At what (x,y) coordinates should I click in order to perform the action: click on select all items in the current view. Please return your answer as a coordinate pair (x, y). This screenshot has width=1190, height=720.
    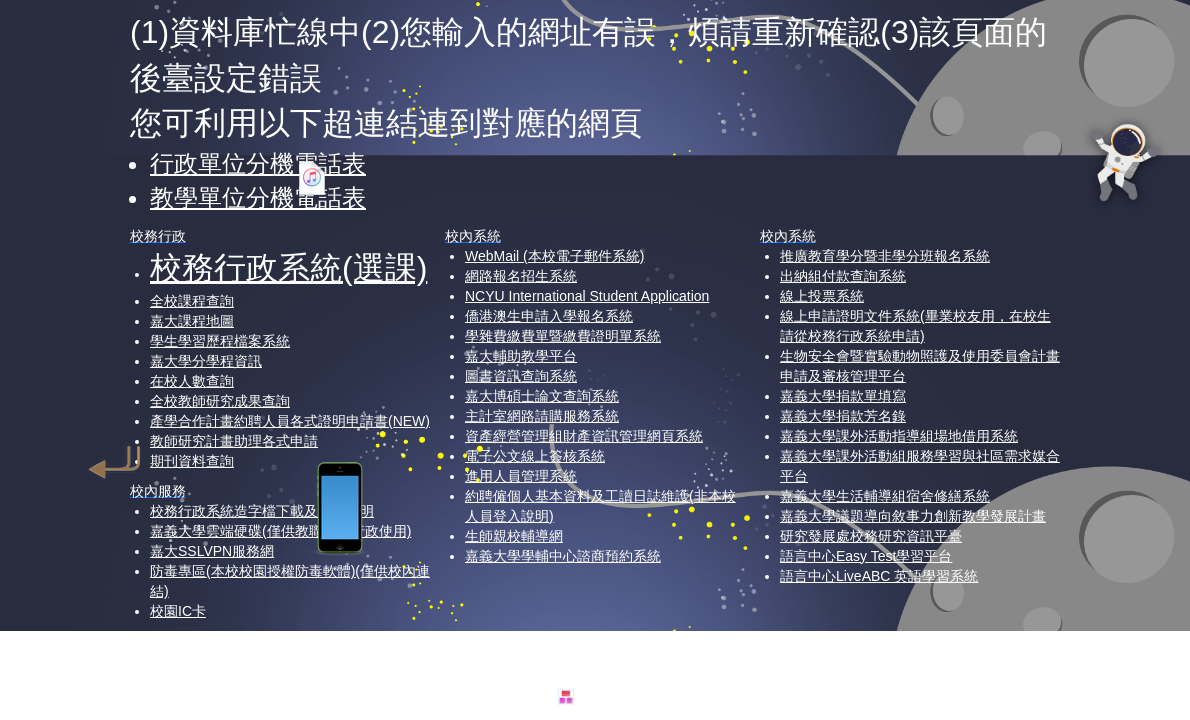
    Looking at the image, I should click on (566, 697).